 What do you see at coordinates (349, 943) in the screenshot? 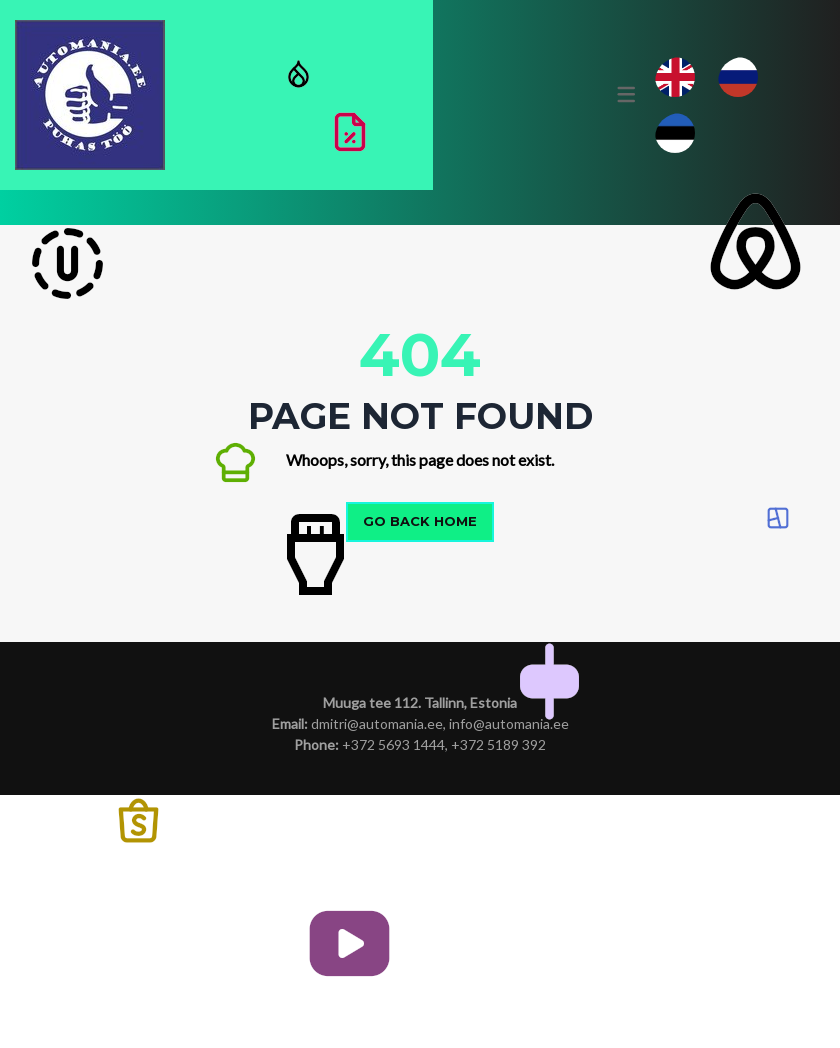
I see `open YouTube` at bounding box center [349, 943].